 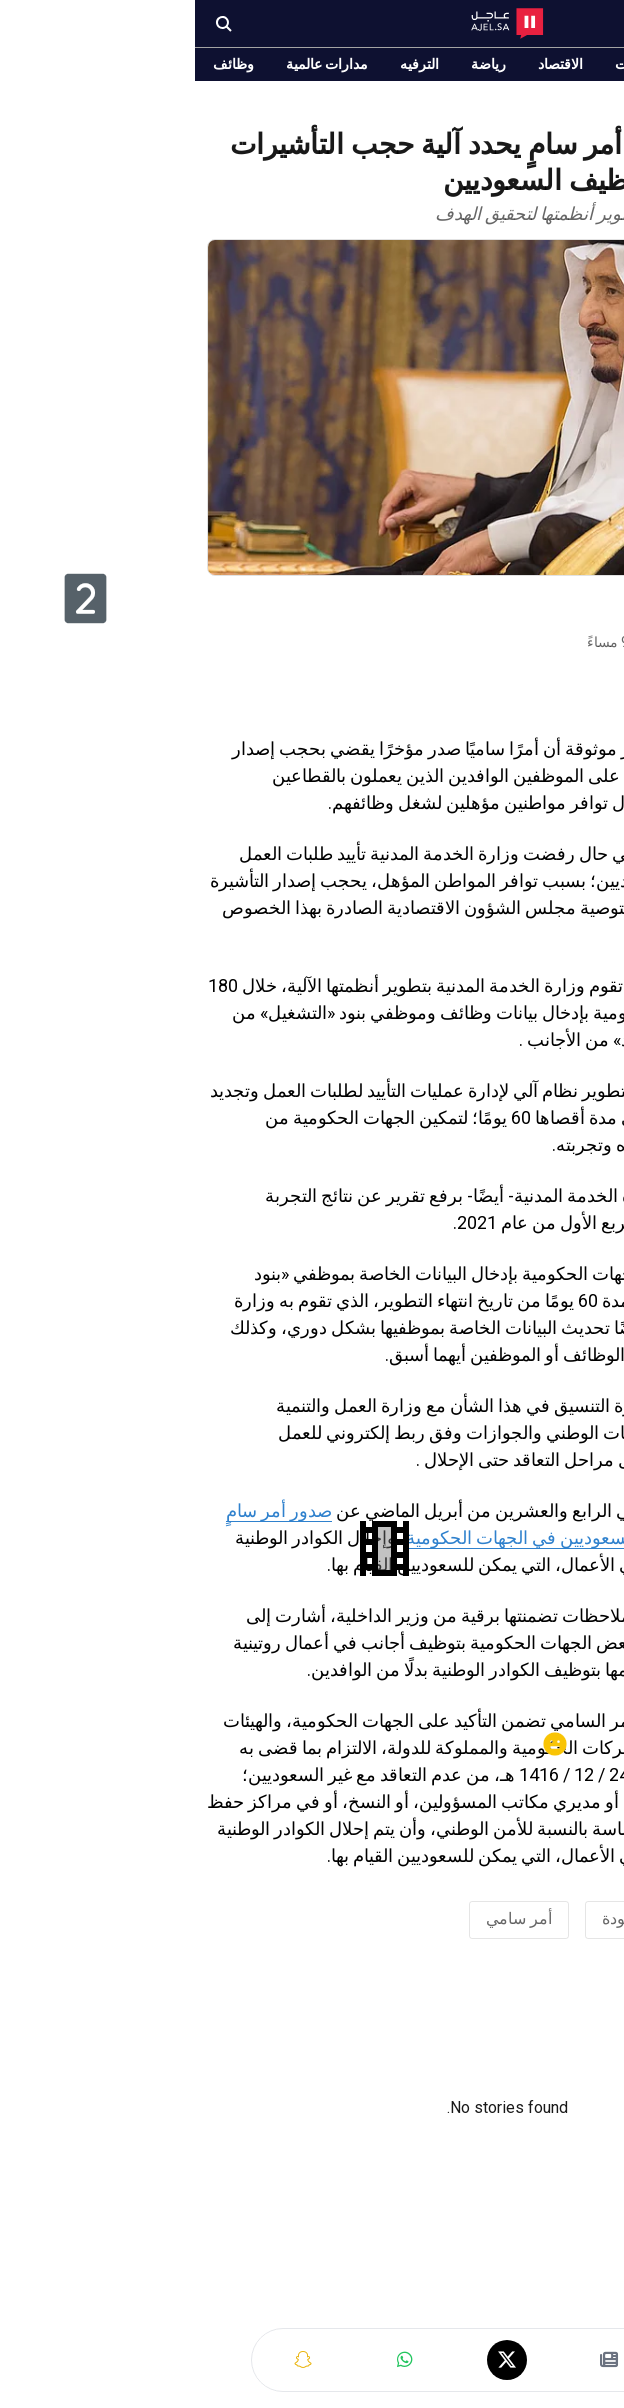 I want to click on indicates step two in a multi-step process, so click(x=85, y=598).